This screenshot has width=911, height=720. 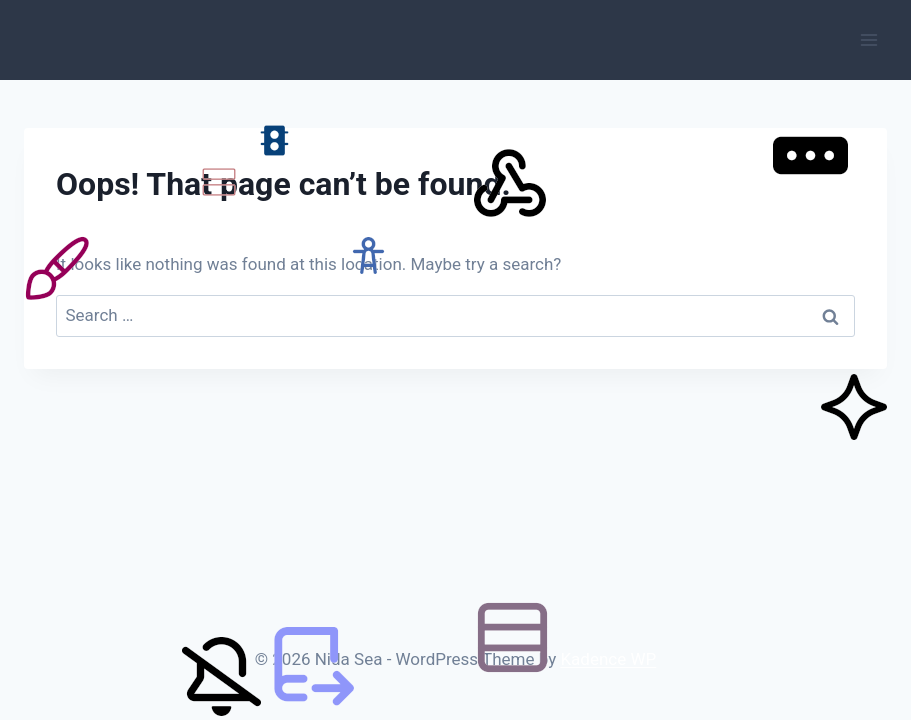 What do you see at coordinates (854, 407) in the screenshot?
I see `indicates AI-generated or enhanced content` at bounding box center [854, 407].